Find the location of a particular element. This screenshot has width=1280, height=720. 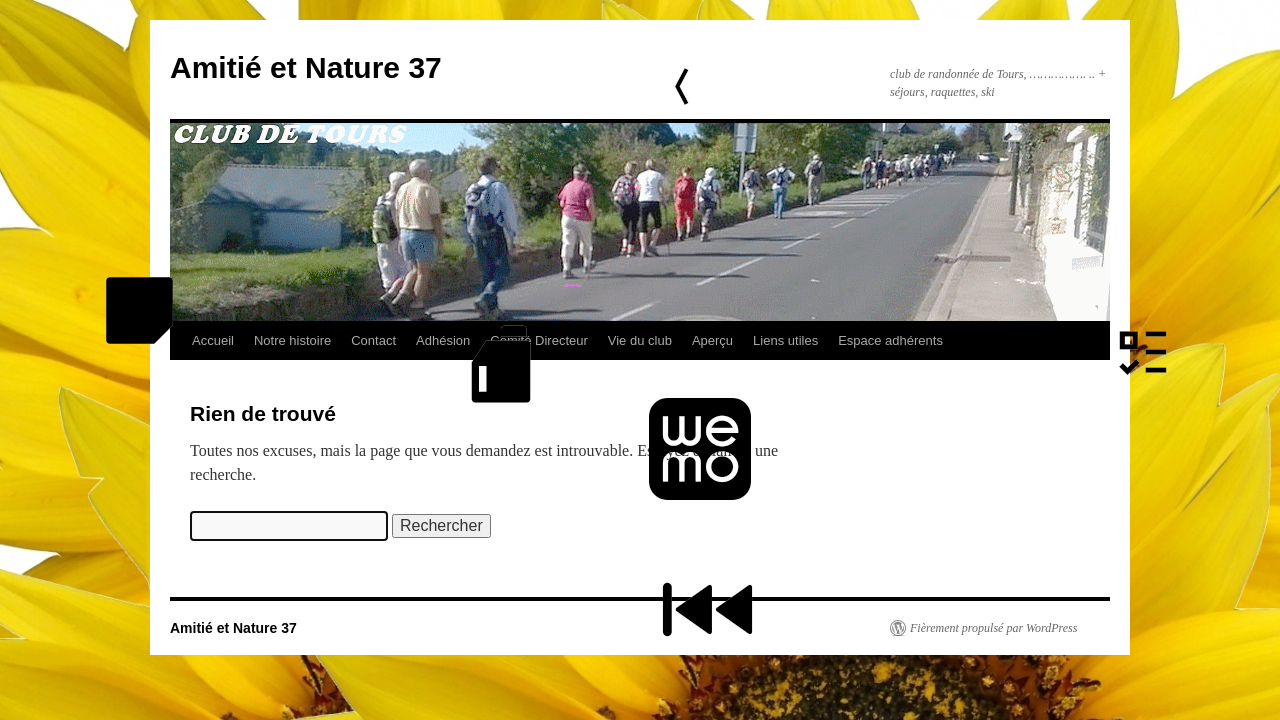

create a new sticky note is located at coordinates (139, 310).